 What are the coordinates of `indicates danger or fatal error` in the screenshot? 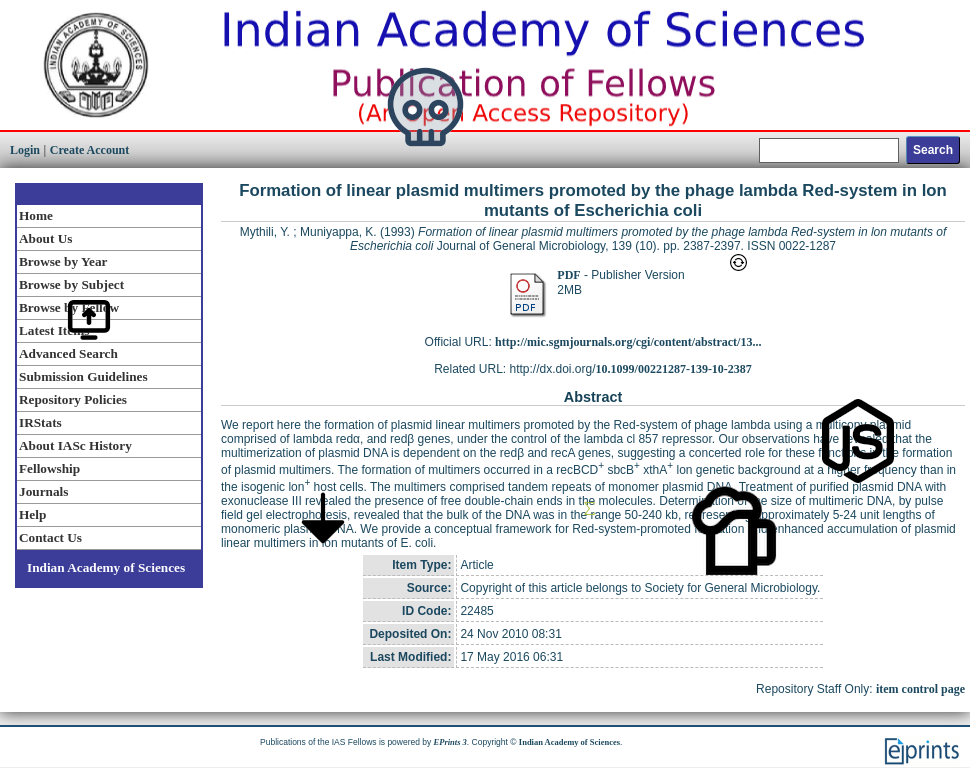 It's located at (425, 108).